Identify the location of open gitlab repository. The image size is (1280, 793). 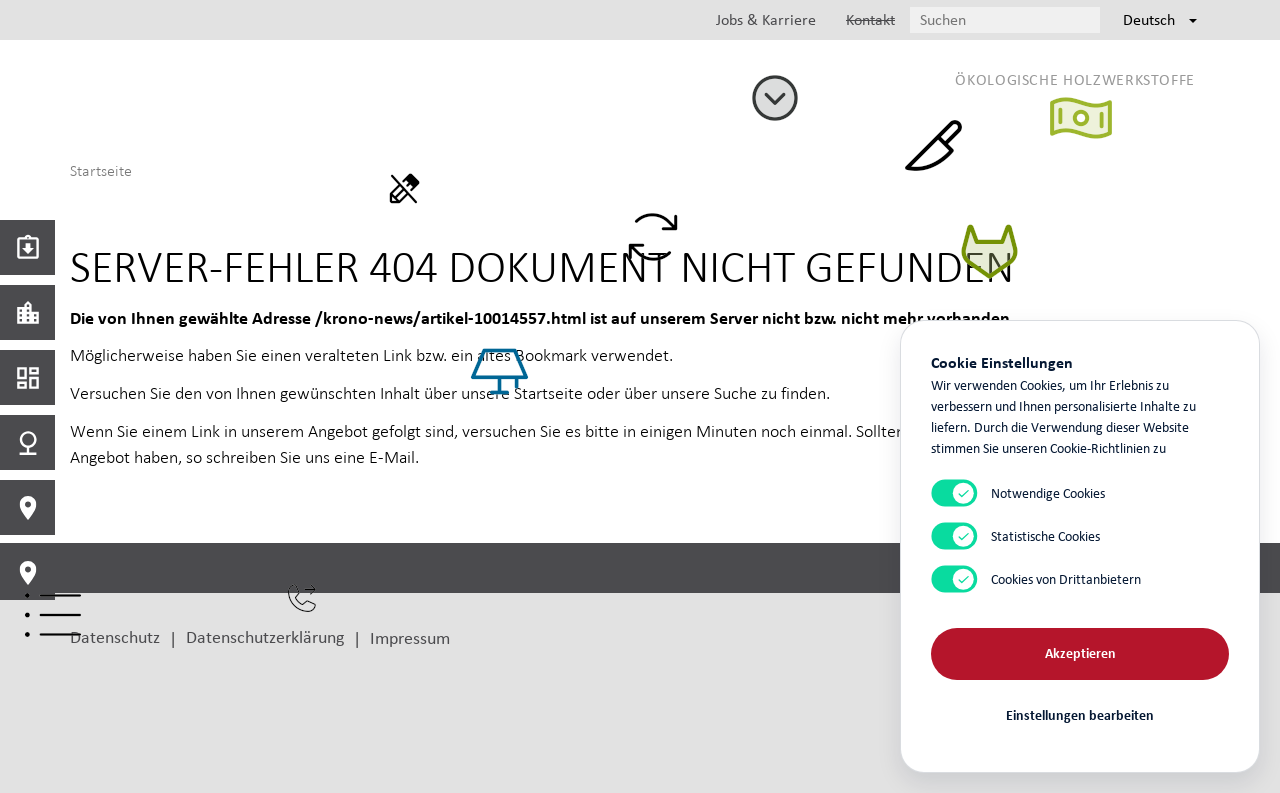
(989, 250).